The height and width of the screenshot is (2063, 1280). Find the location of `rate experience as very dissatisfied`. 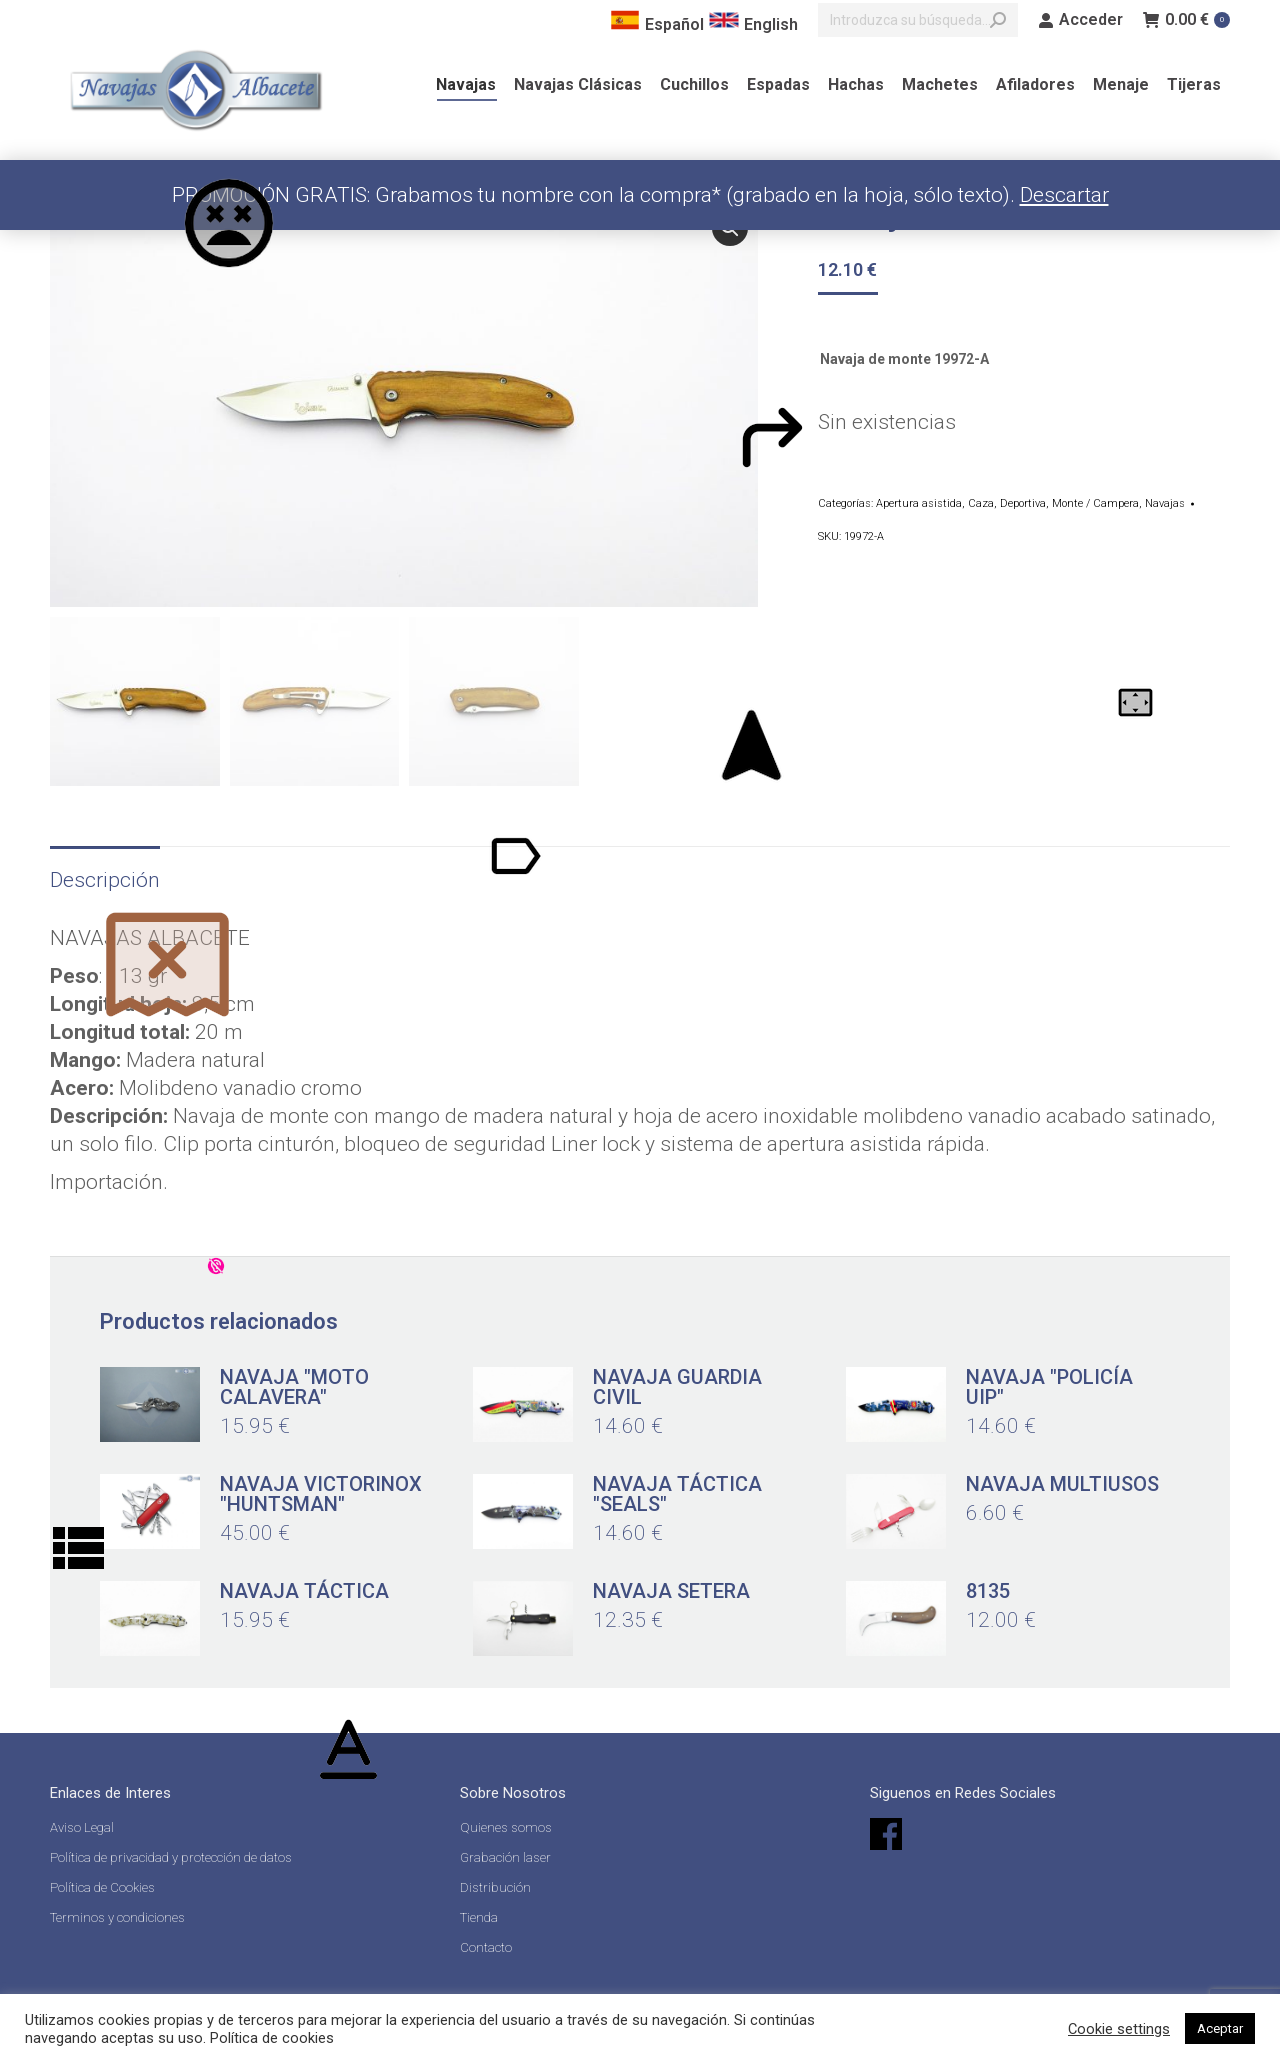

rate experience as very dissatisfied is located at coordinates (229, 223).